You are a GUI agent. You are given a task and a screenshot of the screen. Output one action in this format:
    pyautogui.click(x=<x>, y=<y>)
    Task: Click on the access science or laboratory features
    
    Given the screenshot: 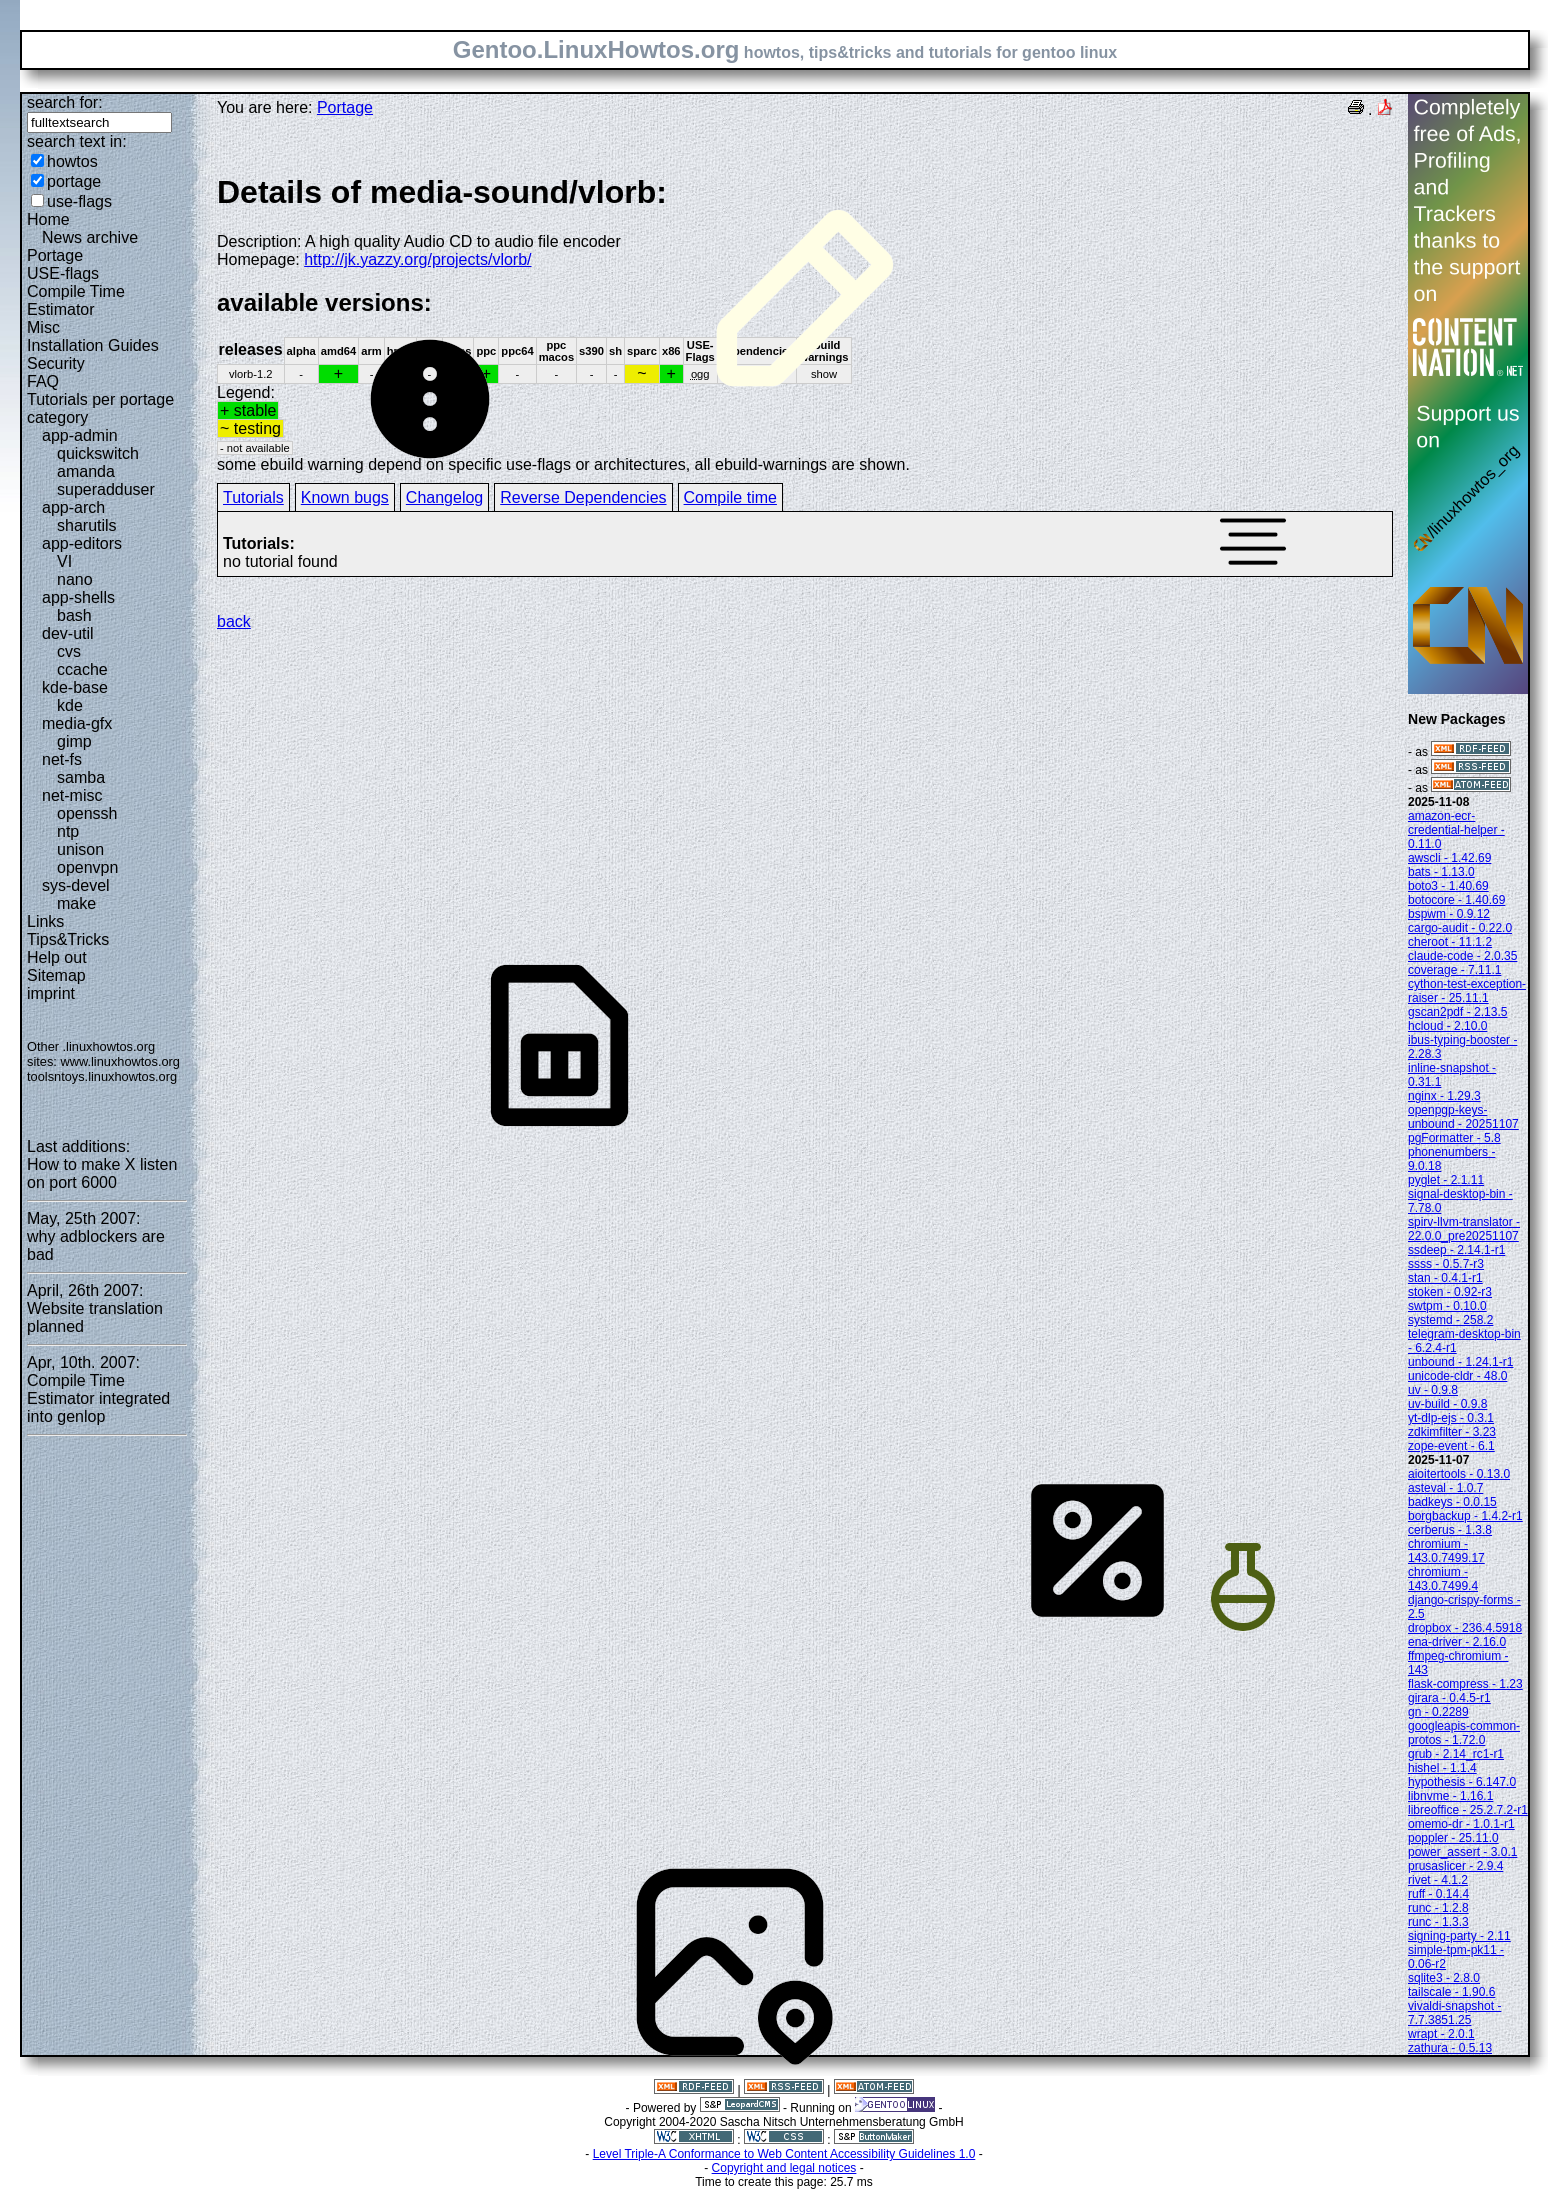 What is the action you would take?
    pyautogui.click(x=1243, y=1587)
    